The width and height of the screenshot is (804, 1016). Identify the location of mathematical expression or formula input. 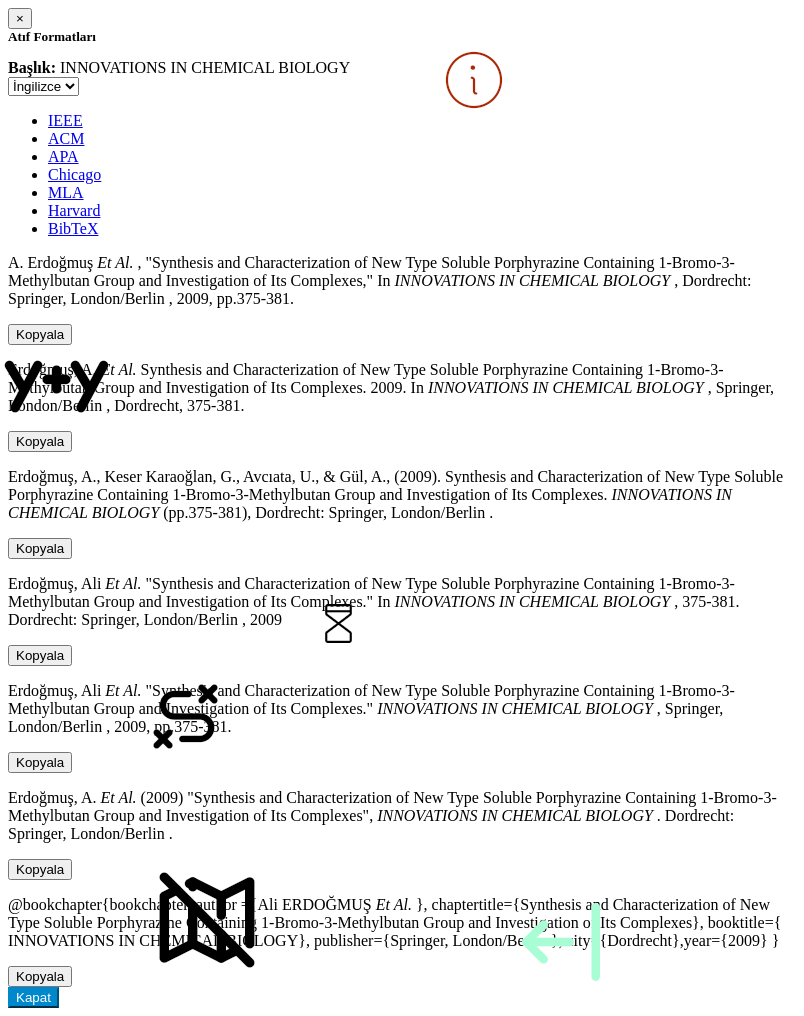
(56, 379).